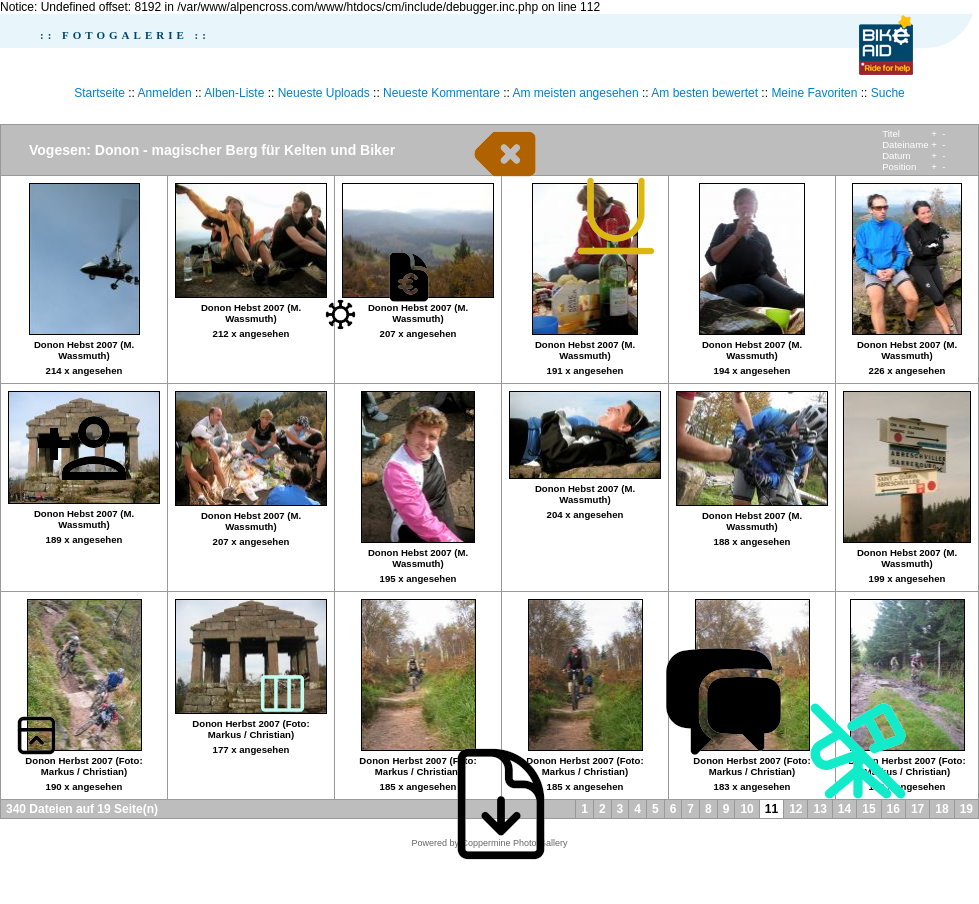 The height and width of the screenshot is (904, 979). Describe the element at coordinates (82, 448) in the screenshot. I see `add a new contact` at that location.